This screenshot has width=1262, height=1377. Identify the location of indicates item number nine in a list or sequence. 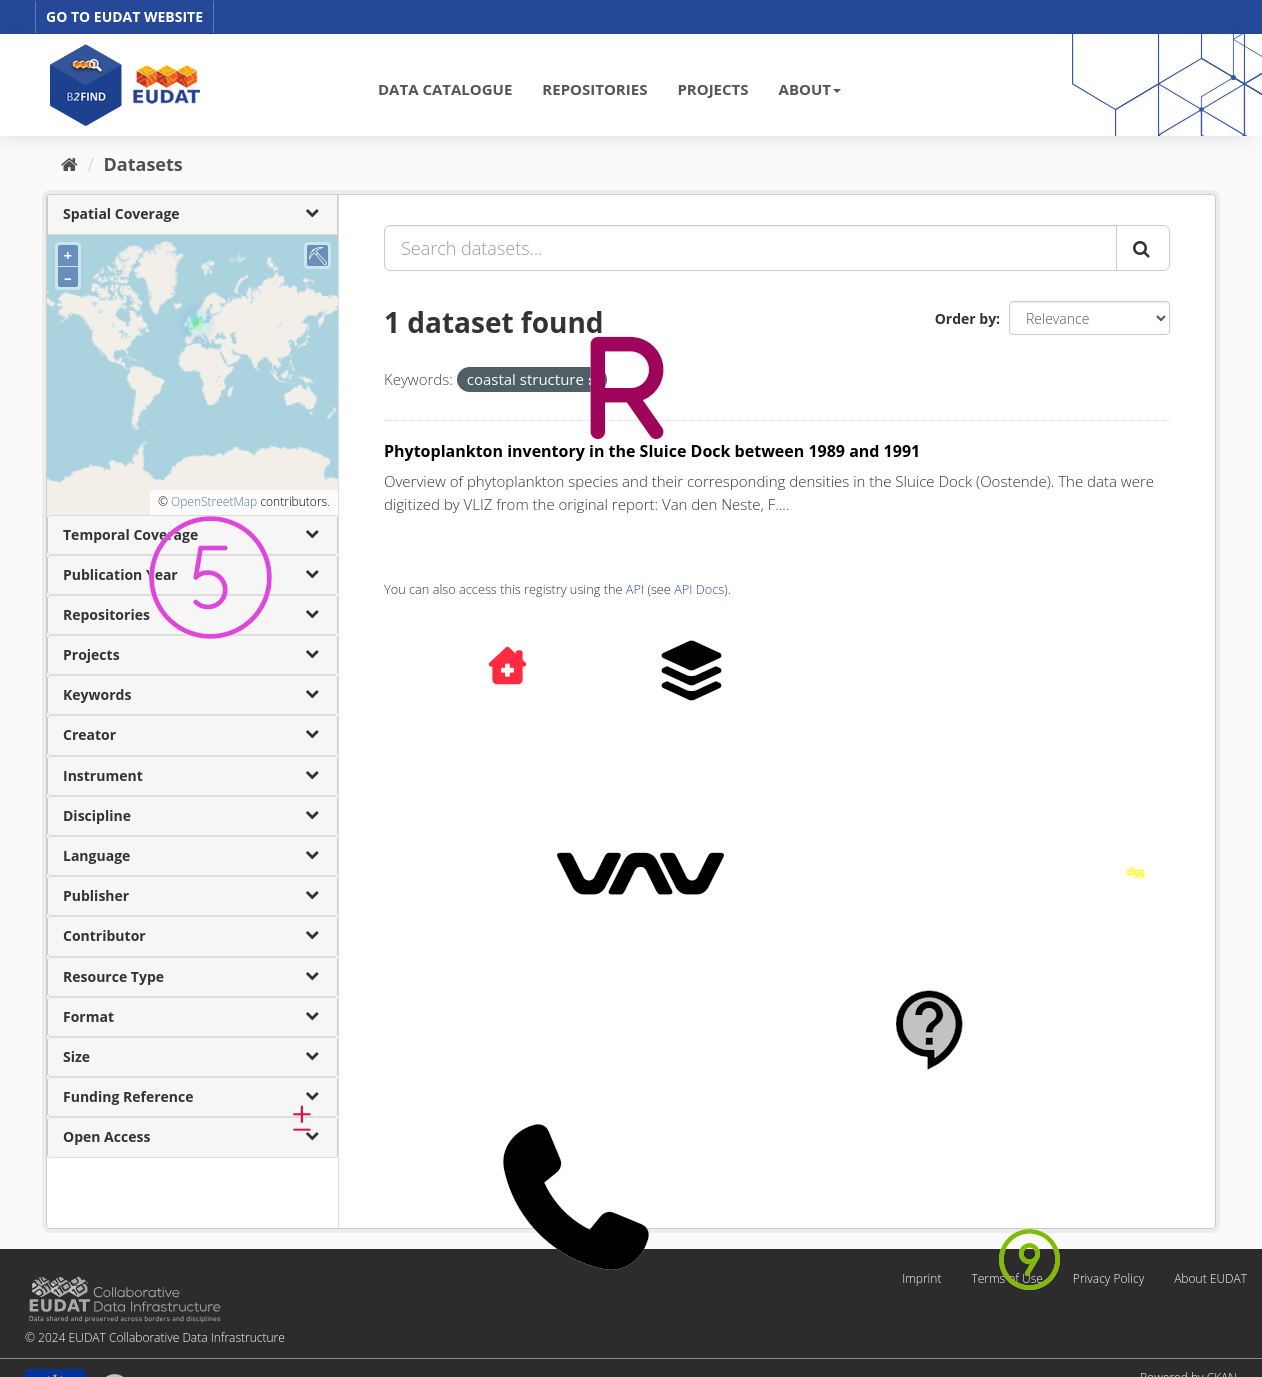
(1029, 1259).